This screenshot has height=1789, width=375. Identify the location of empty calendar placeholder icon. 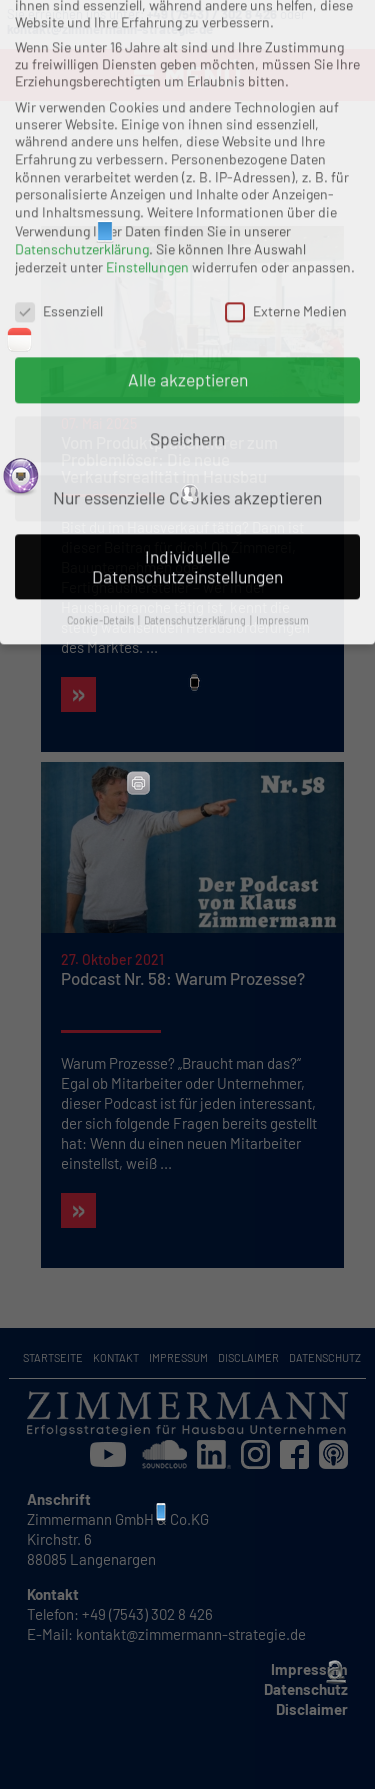
(19, 339).